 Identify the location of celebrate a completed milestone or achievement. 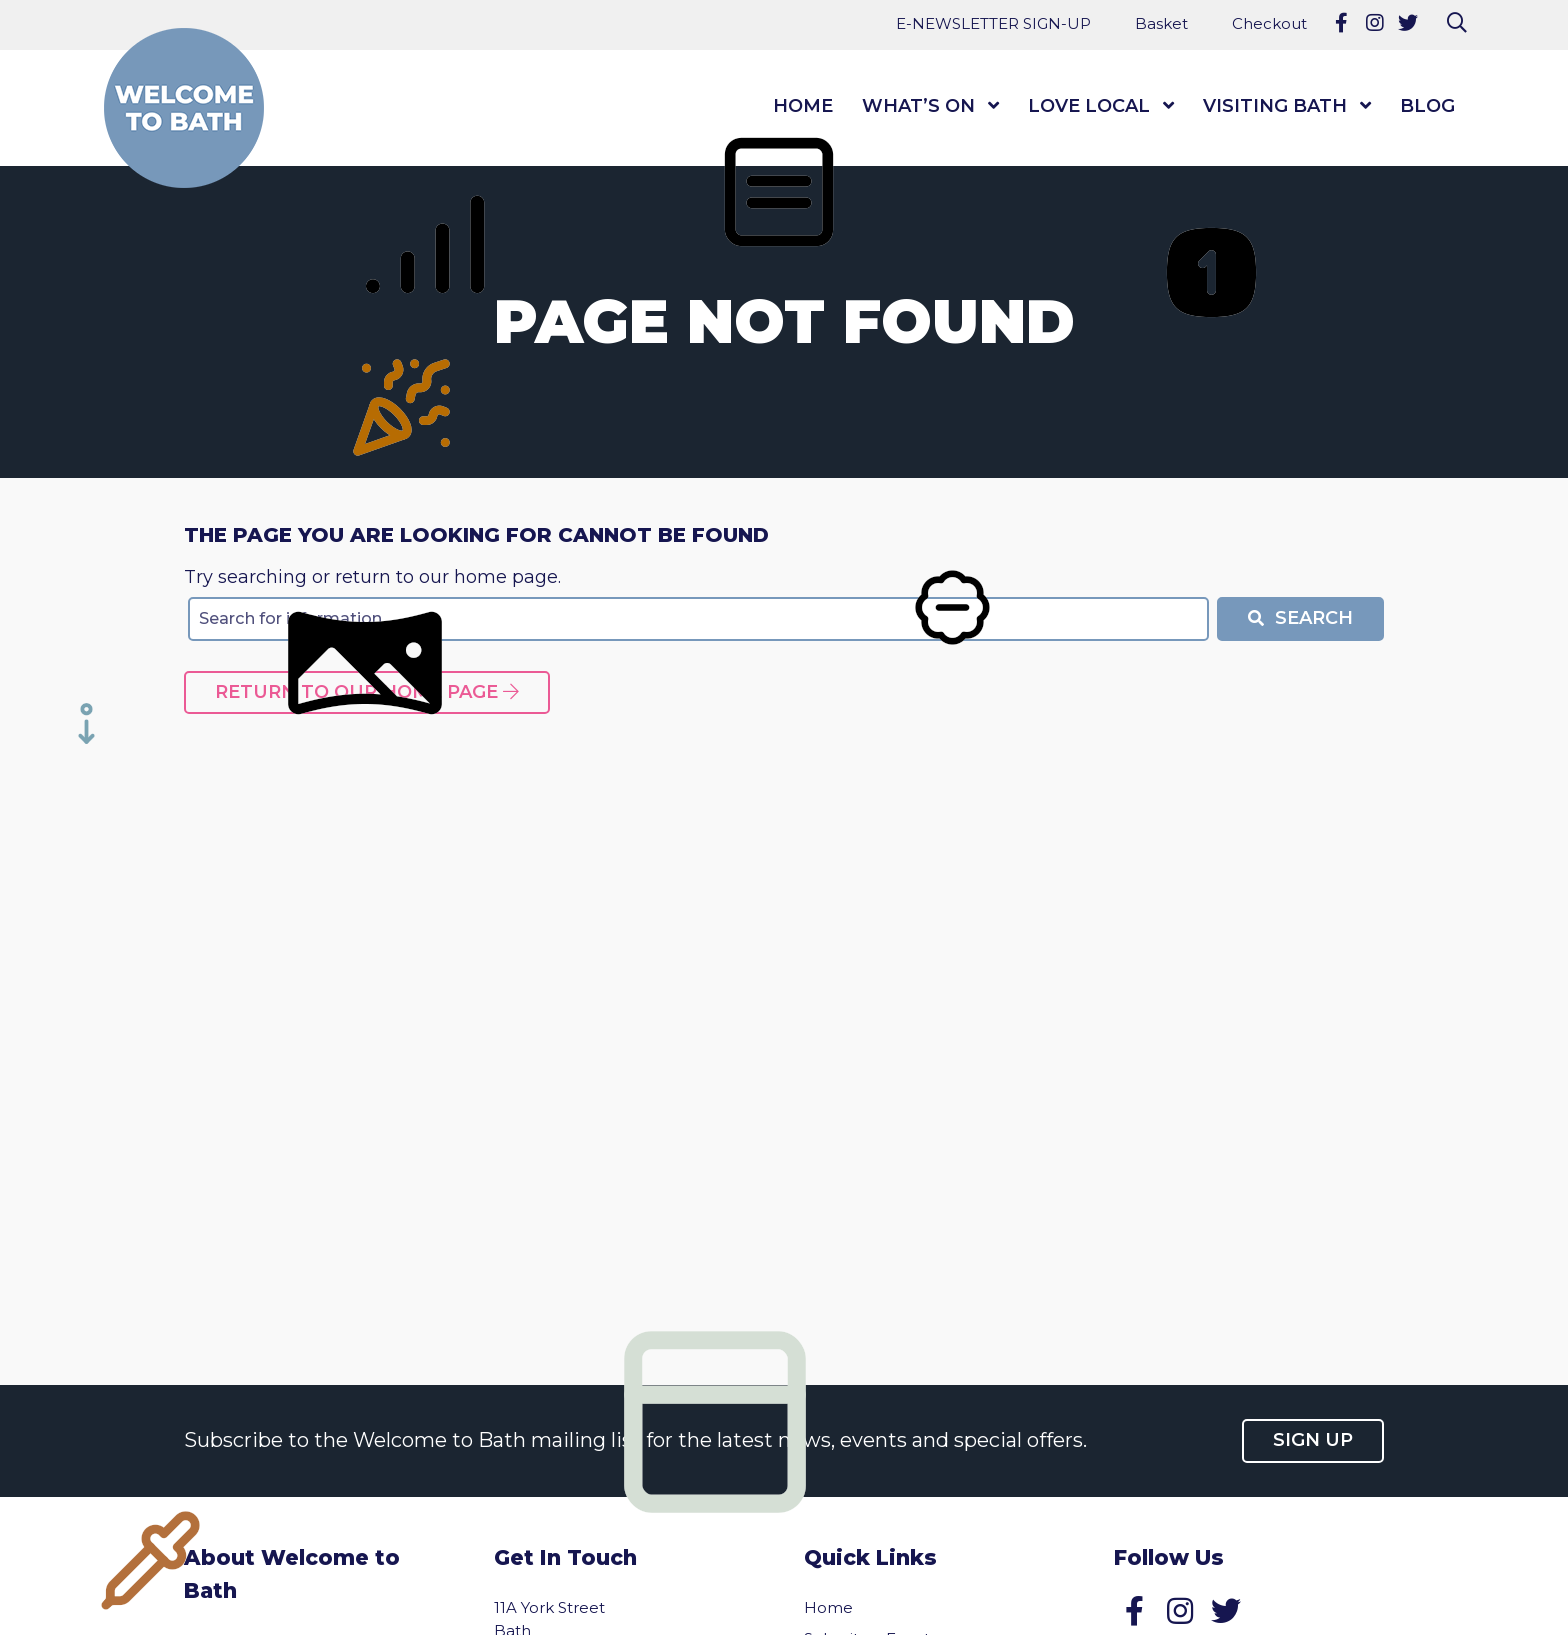
(401, 407).